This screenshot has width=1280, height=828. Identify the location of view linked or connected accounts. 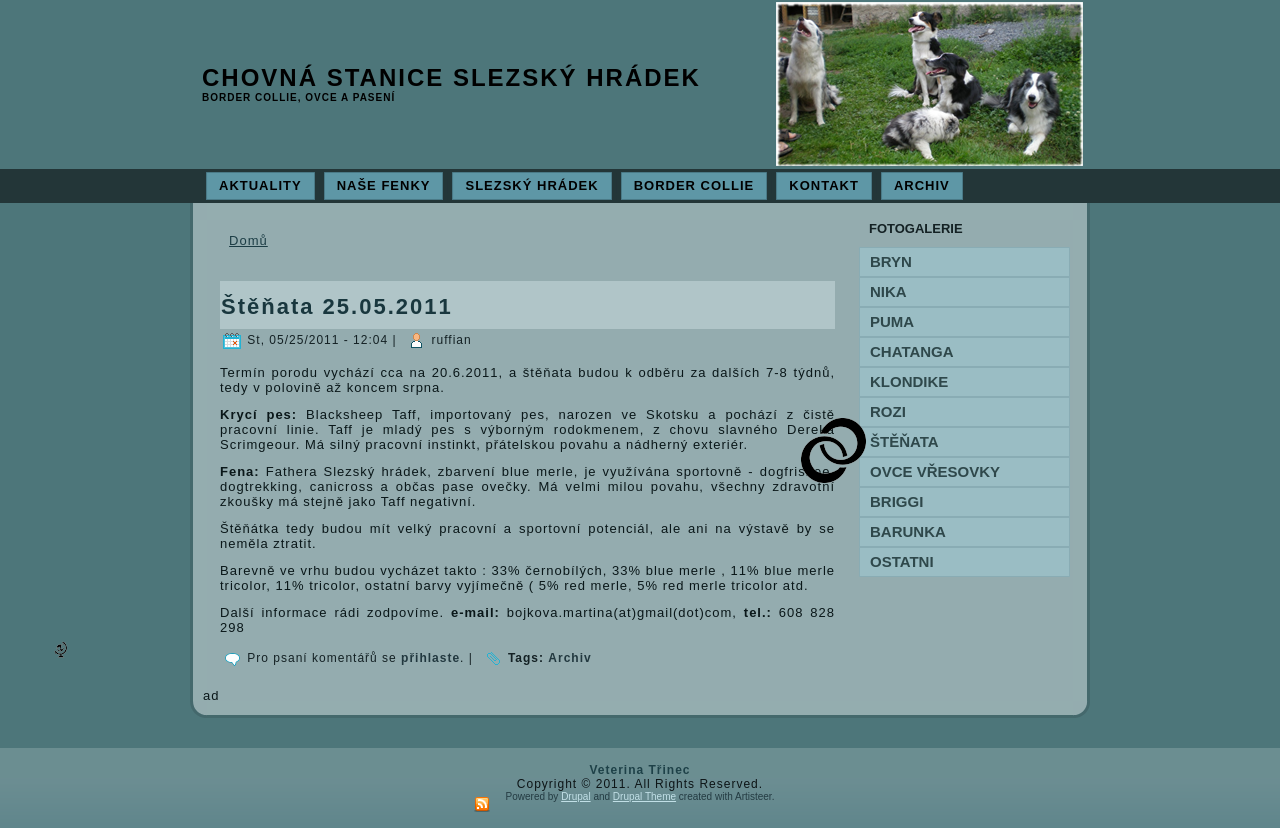
(833, 450).